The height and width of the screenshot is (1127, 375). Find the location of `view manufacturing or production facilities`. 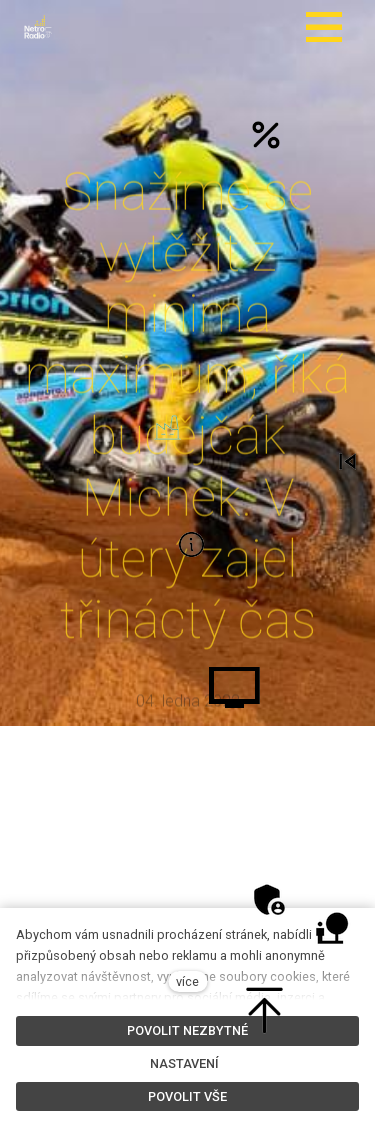

view manufacturing or production facilities is located at coordinates (167, 428).